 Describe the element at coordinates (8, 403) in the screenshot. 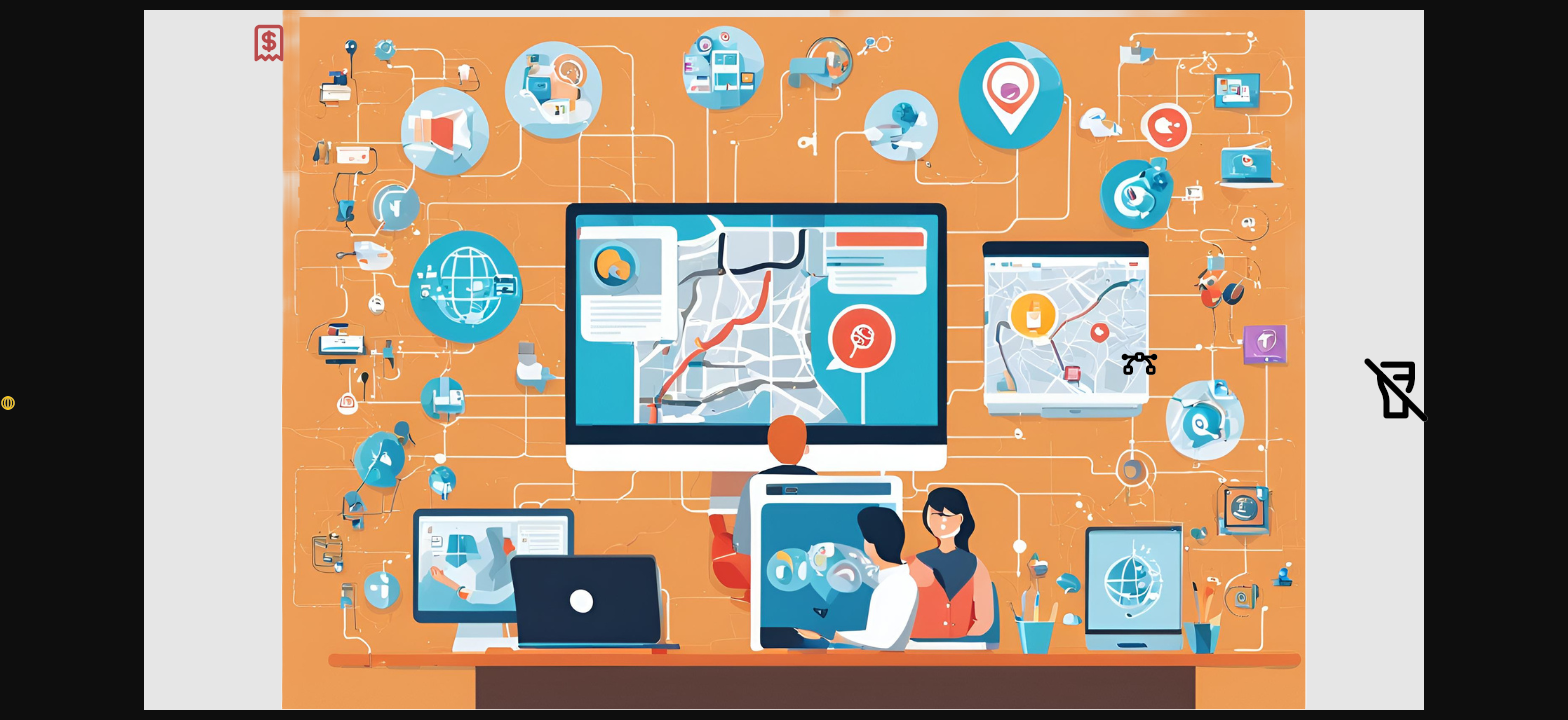

I see `view longitude or meridian lines on a map` at that location.